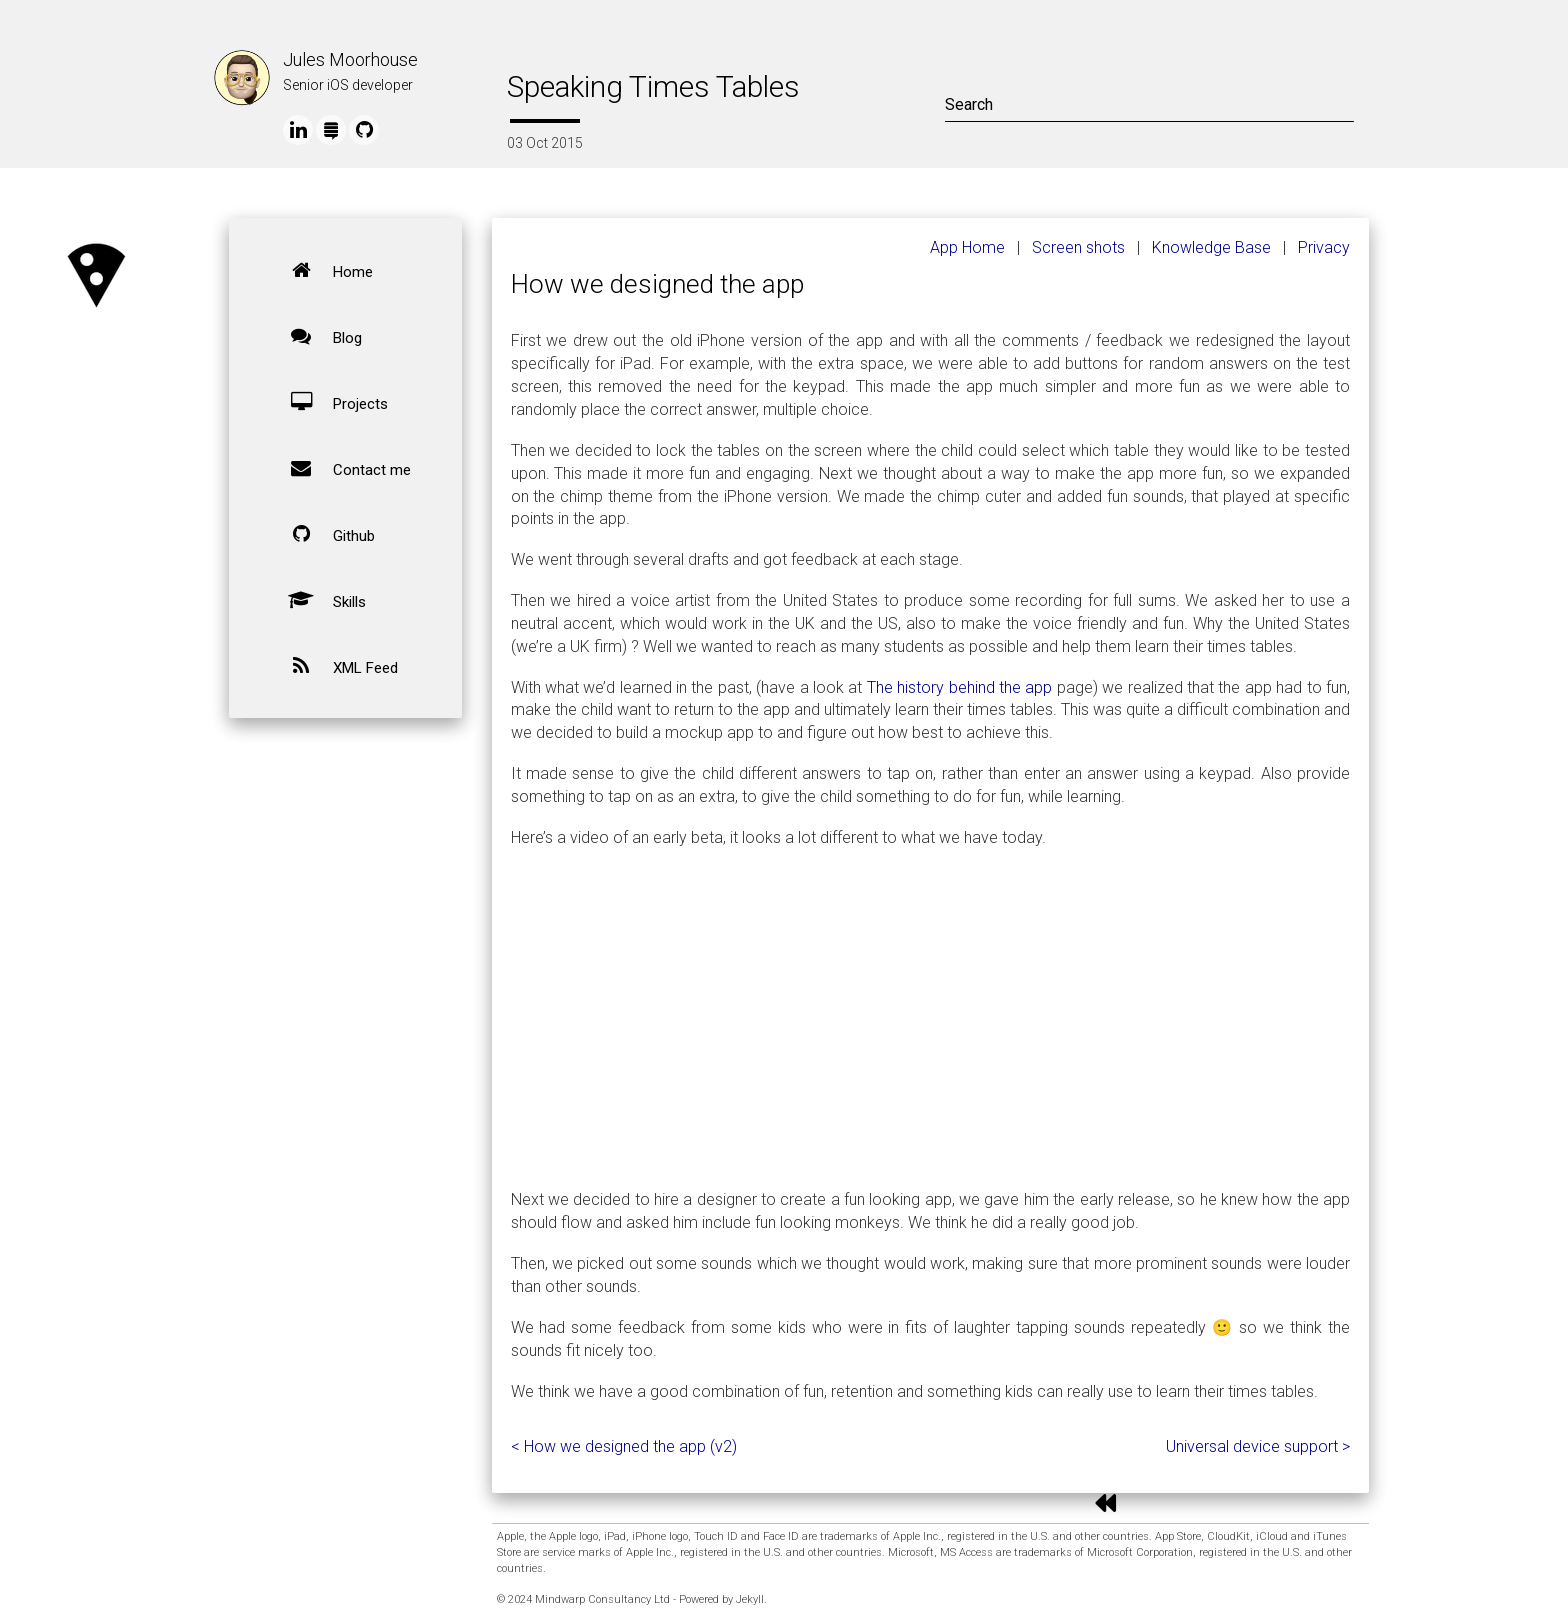 Image resolution: width=1568 pixels, height=1613 pixels. What do you see at coordinates (1107, 1503) in the screenshot?
I see `skip to previous track` at bounding box center [1107, 1503].